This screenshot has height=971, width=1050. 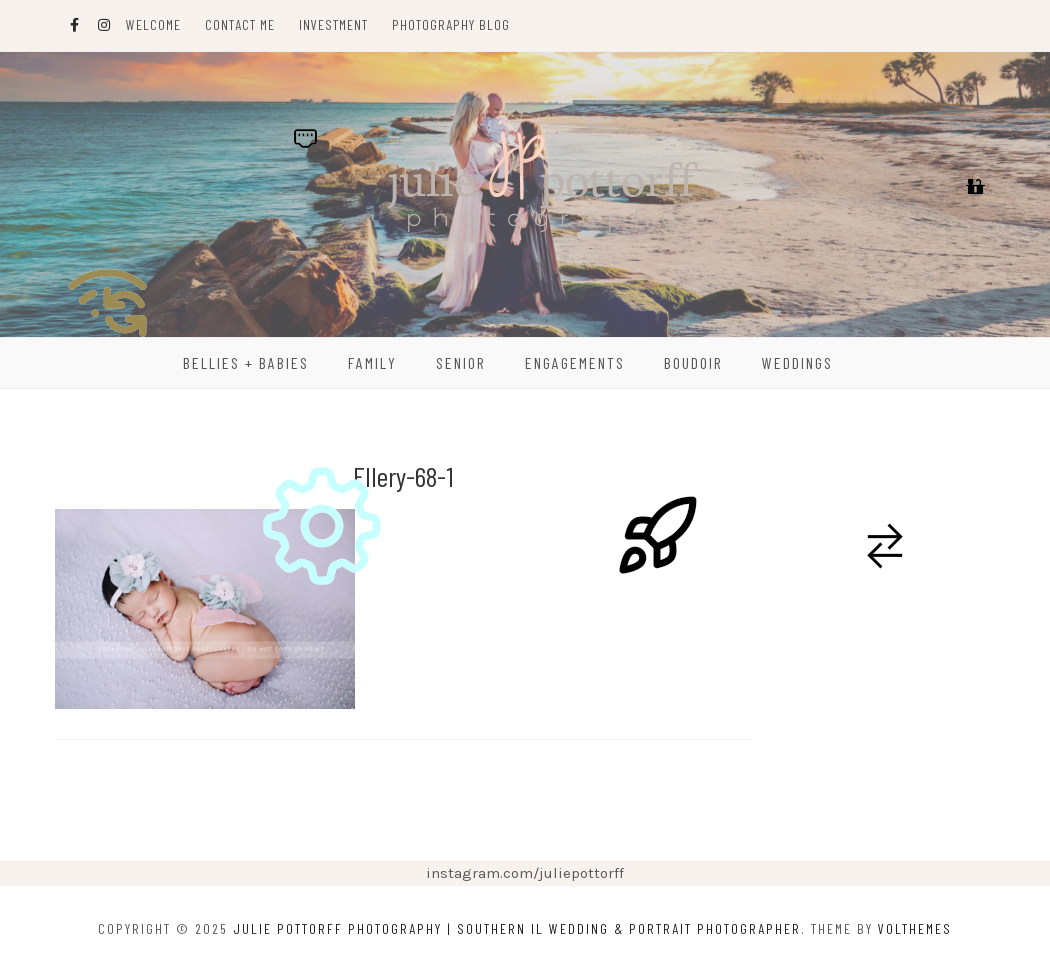 What do you see at coordinates (305, 138) in the screenshot?
I see `connect via ethernet or wired network` at bounding box center [305, 138].